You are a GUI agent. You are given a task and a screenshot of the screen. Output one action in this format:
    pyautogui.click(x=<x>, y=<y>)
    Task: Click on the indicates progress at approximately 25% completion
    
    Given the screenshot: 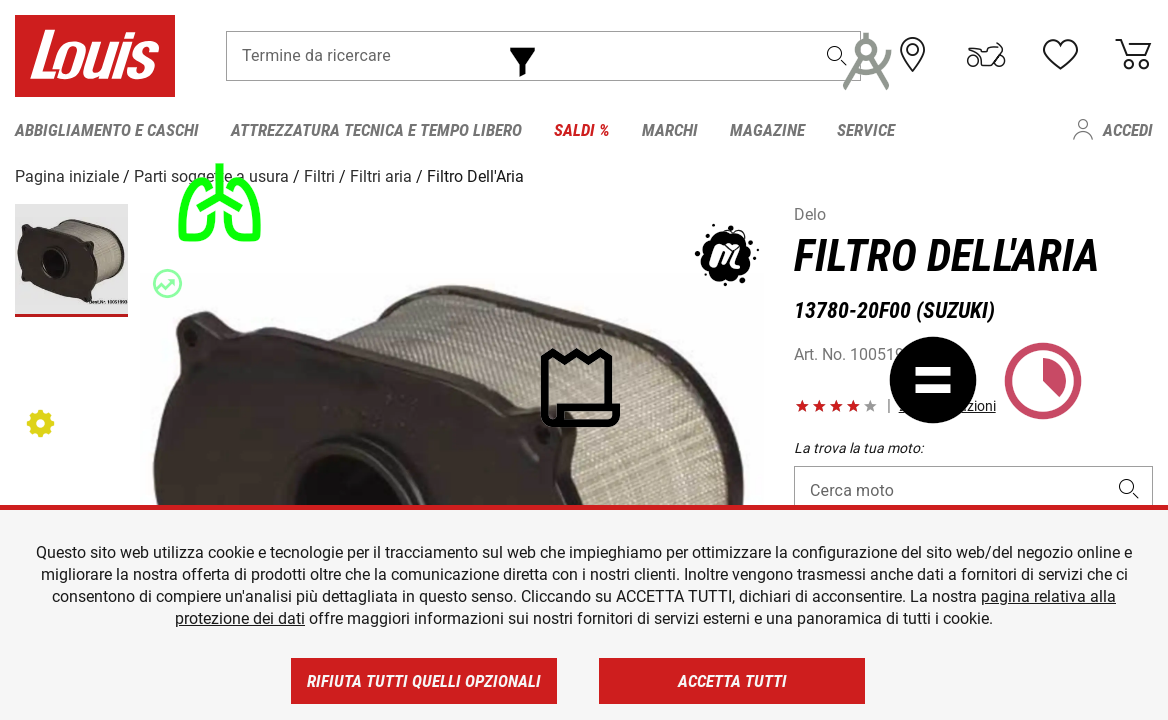 What is the action you would take?
    pyautogui.click(x=1043, y=381)
    